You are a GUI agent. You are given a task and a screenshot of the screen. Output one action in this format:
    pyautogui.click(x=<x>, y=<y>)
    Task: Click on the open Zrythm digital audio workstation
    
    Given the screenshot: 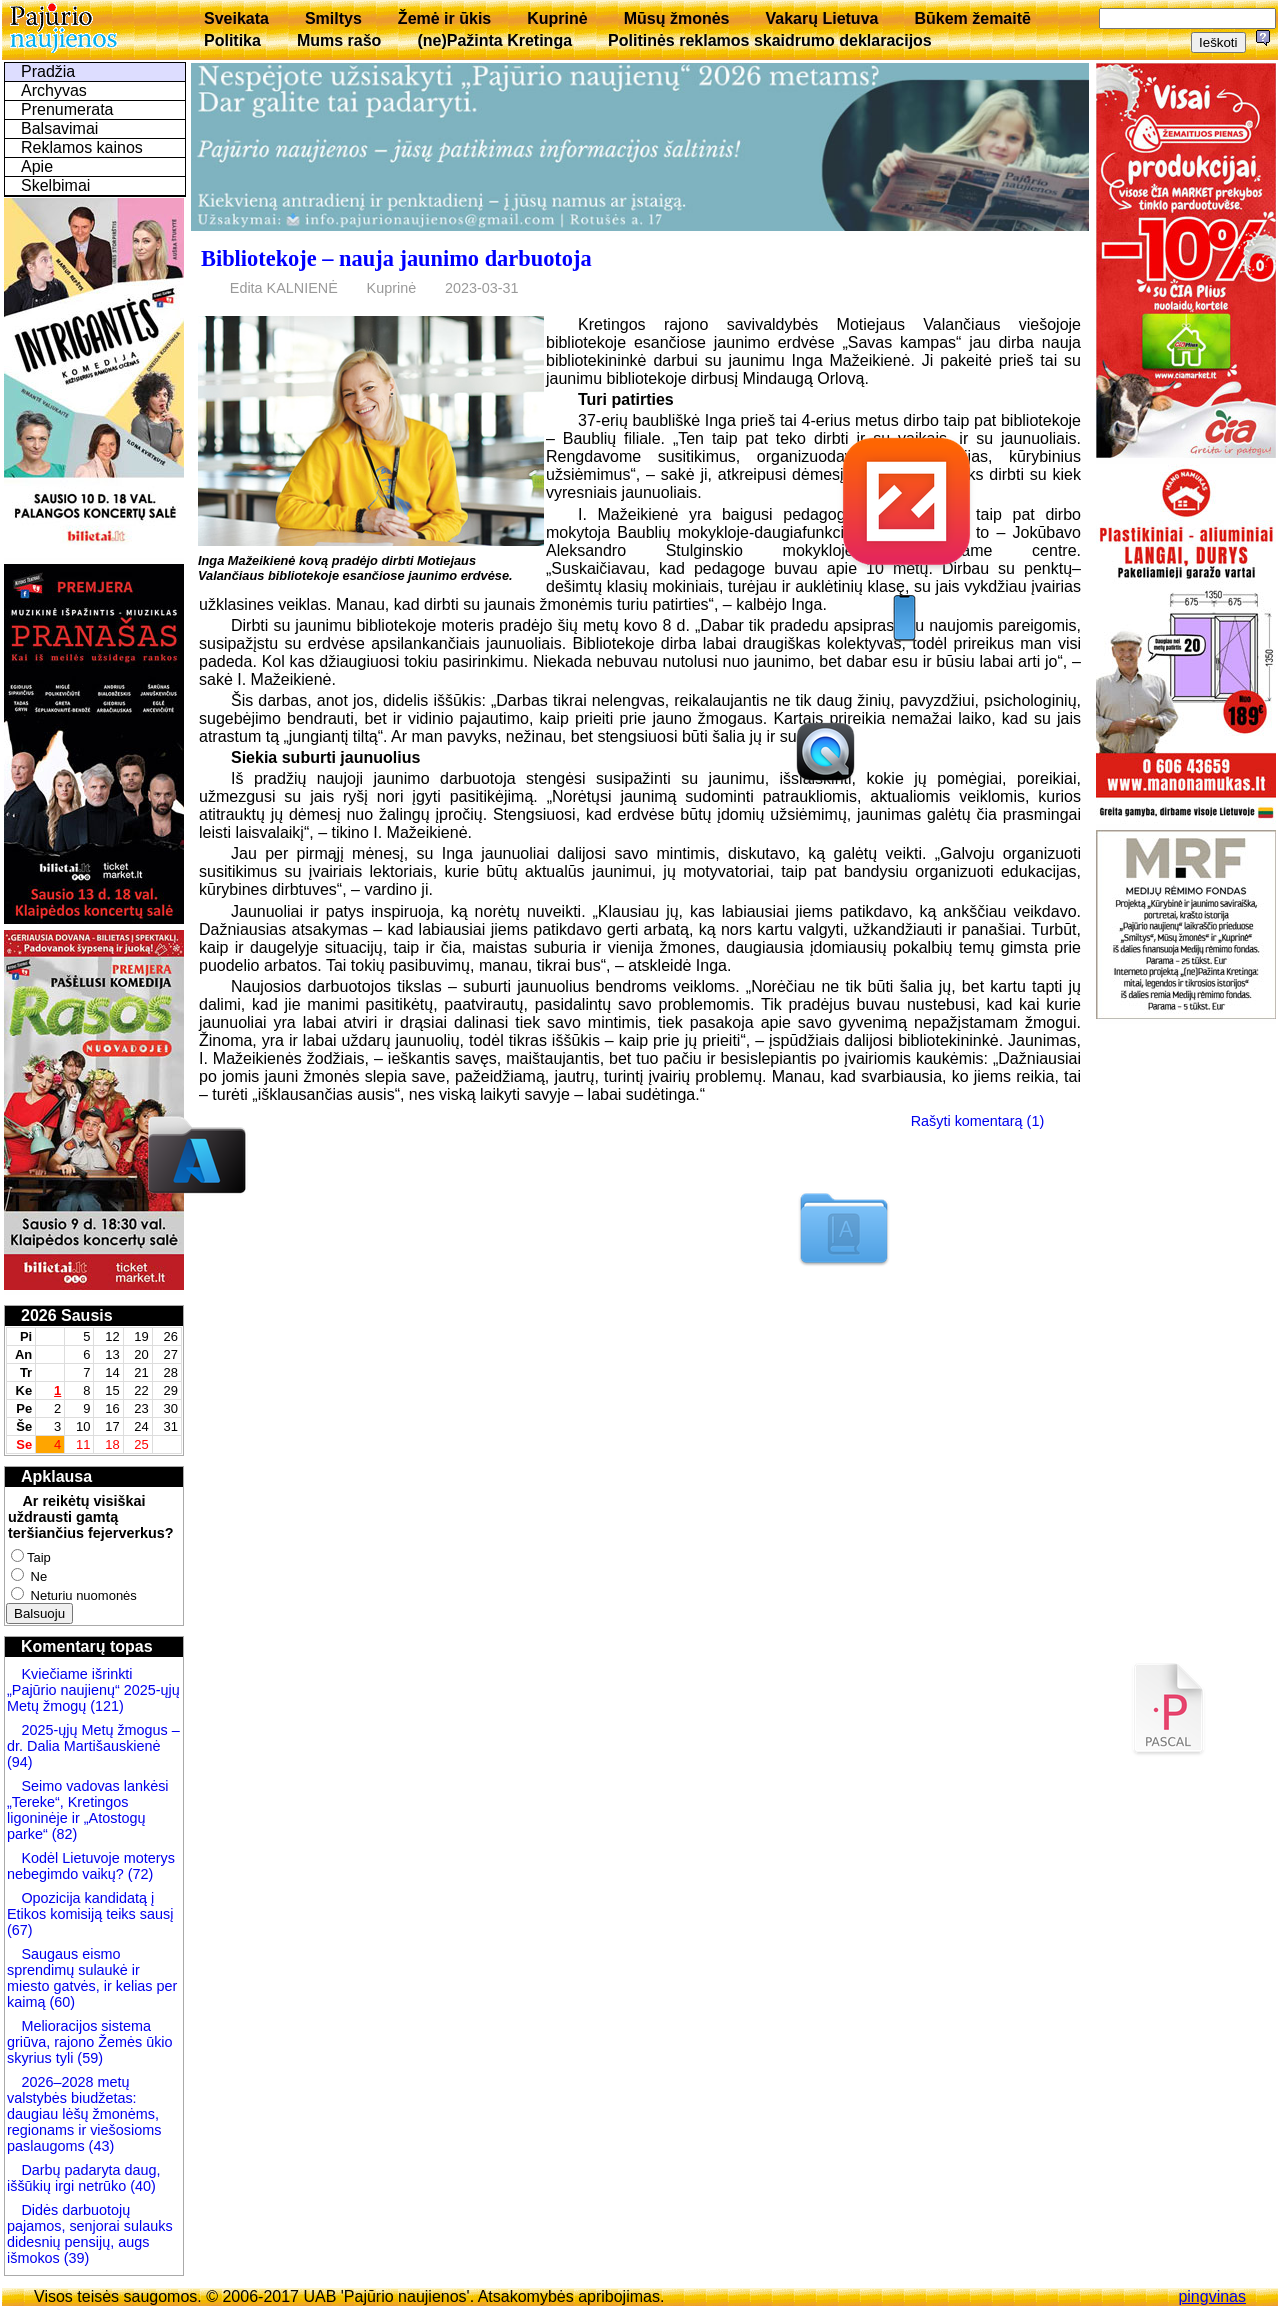 What is the action you would take?
    pyautogui.click(x=906, y=501)
    